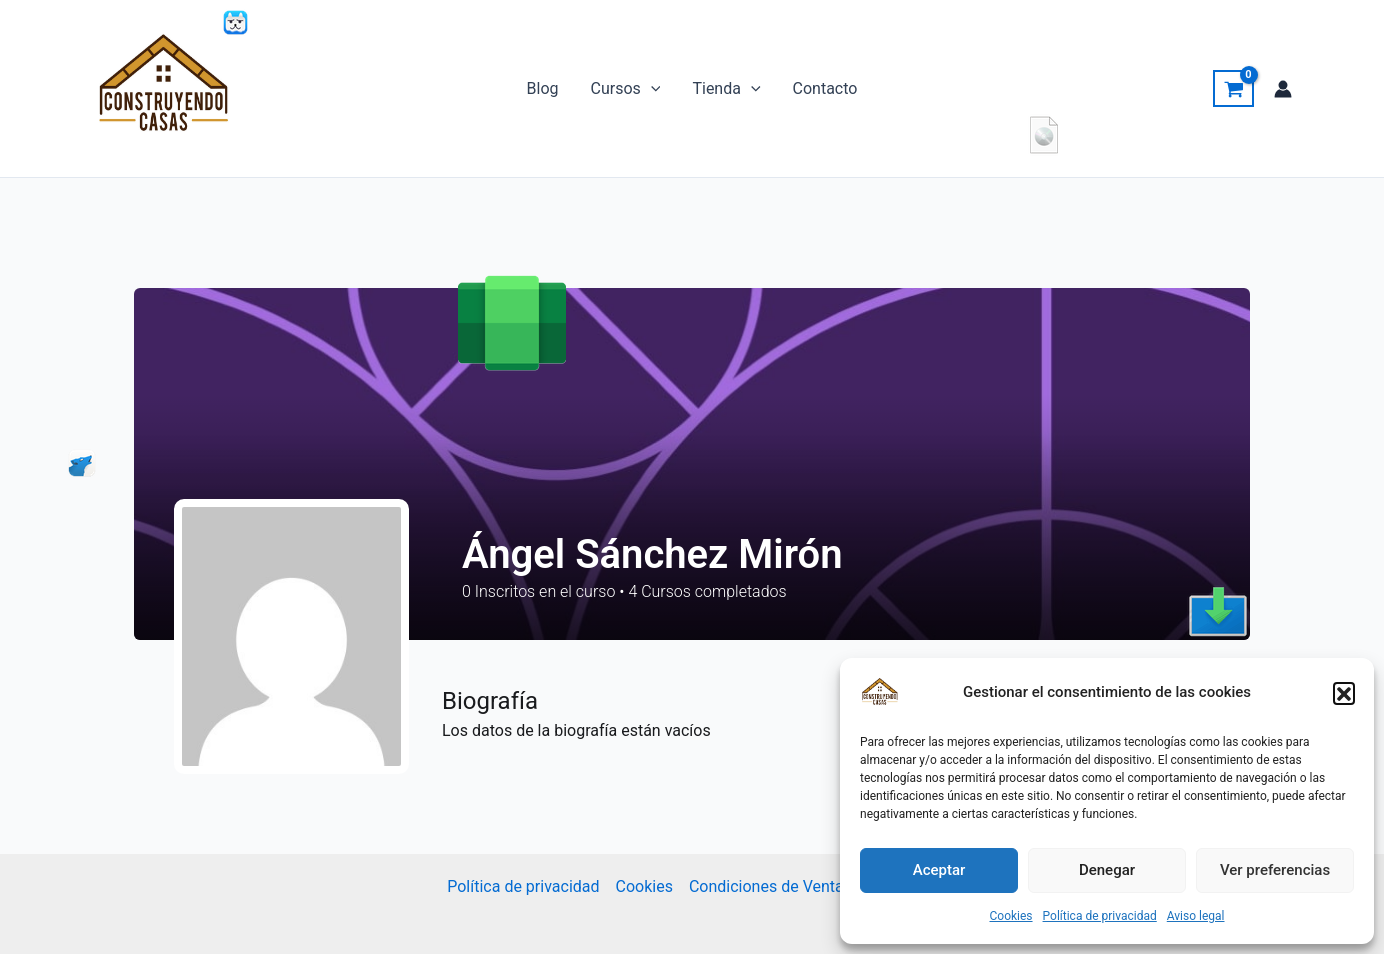  What do you see at coordinates (82, 463) in the screenshot?
I see `open amarok music player` at bounding box center [82, 463].